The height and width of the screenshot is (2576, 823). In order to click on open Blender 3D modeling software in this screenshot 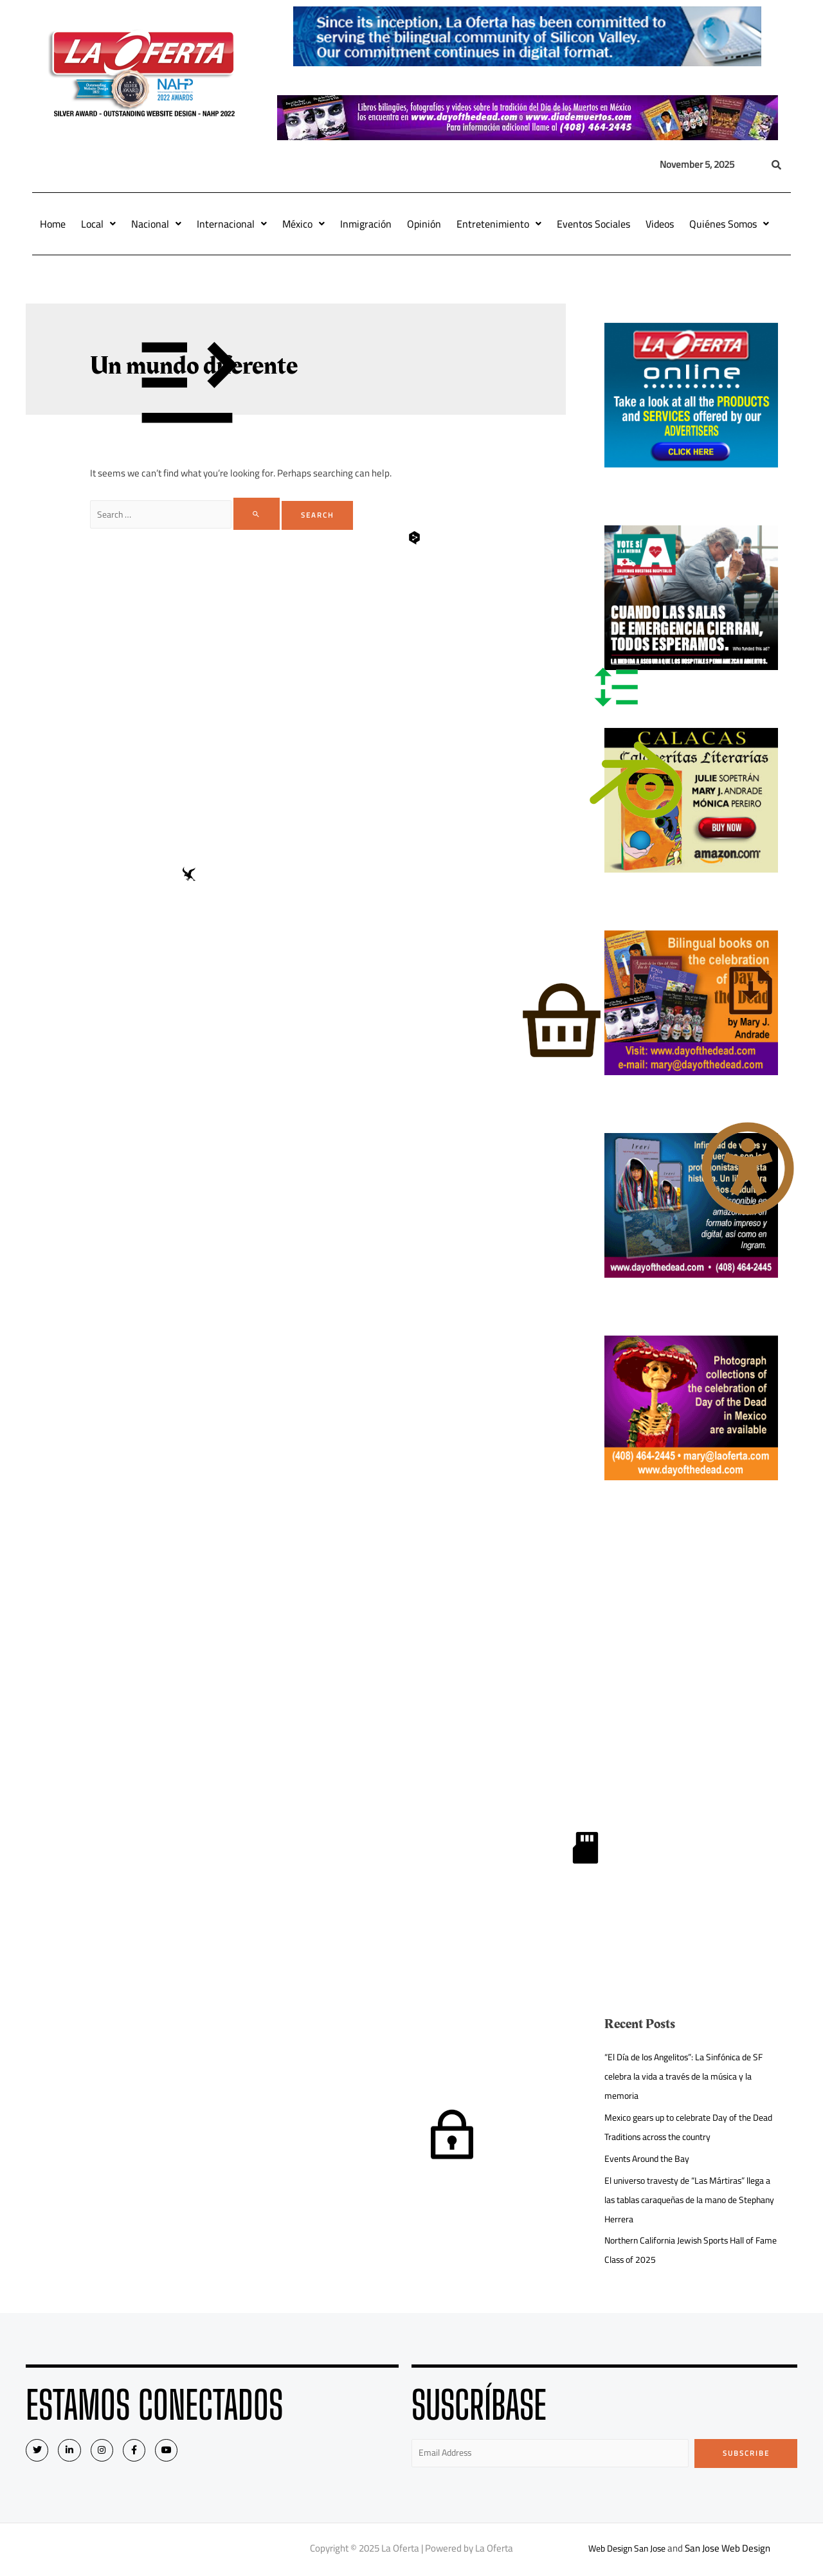, I will do `click(636, 782)`.